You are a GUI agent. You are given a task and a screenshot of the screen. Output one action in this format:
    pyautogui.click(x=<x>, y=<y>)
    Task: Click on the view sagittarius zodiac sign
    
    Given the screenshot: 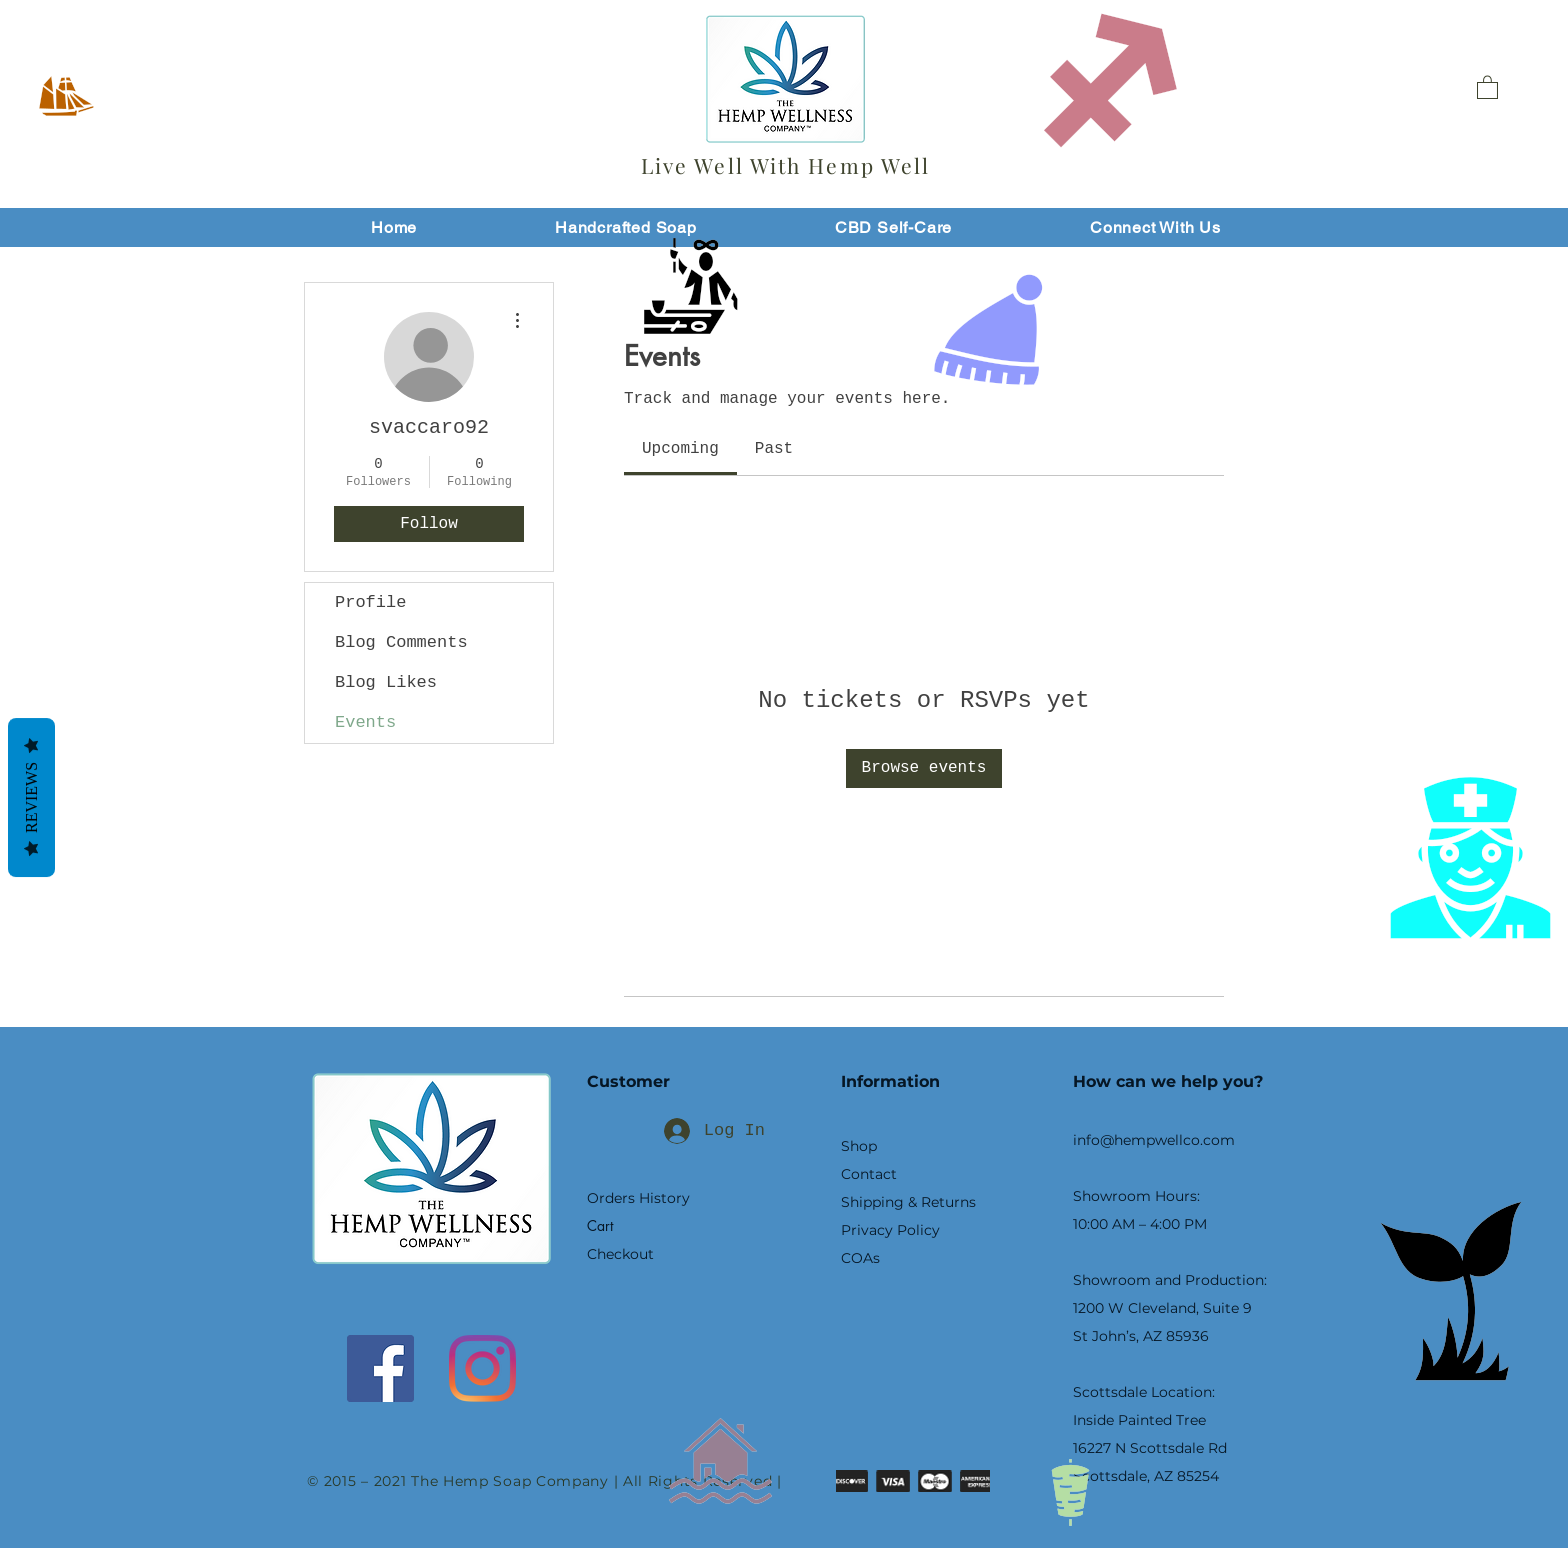 What is the action you would take?
    pyautogui.click(x=1111, y=81)
    